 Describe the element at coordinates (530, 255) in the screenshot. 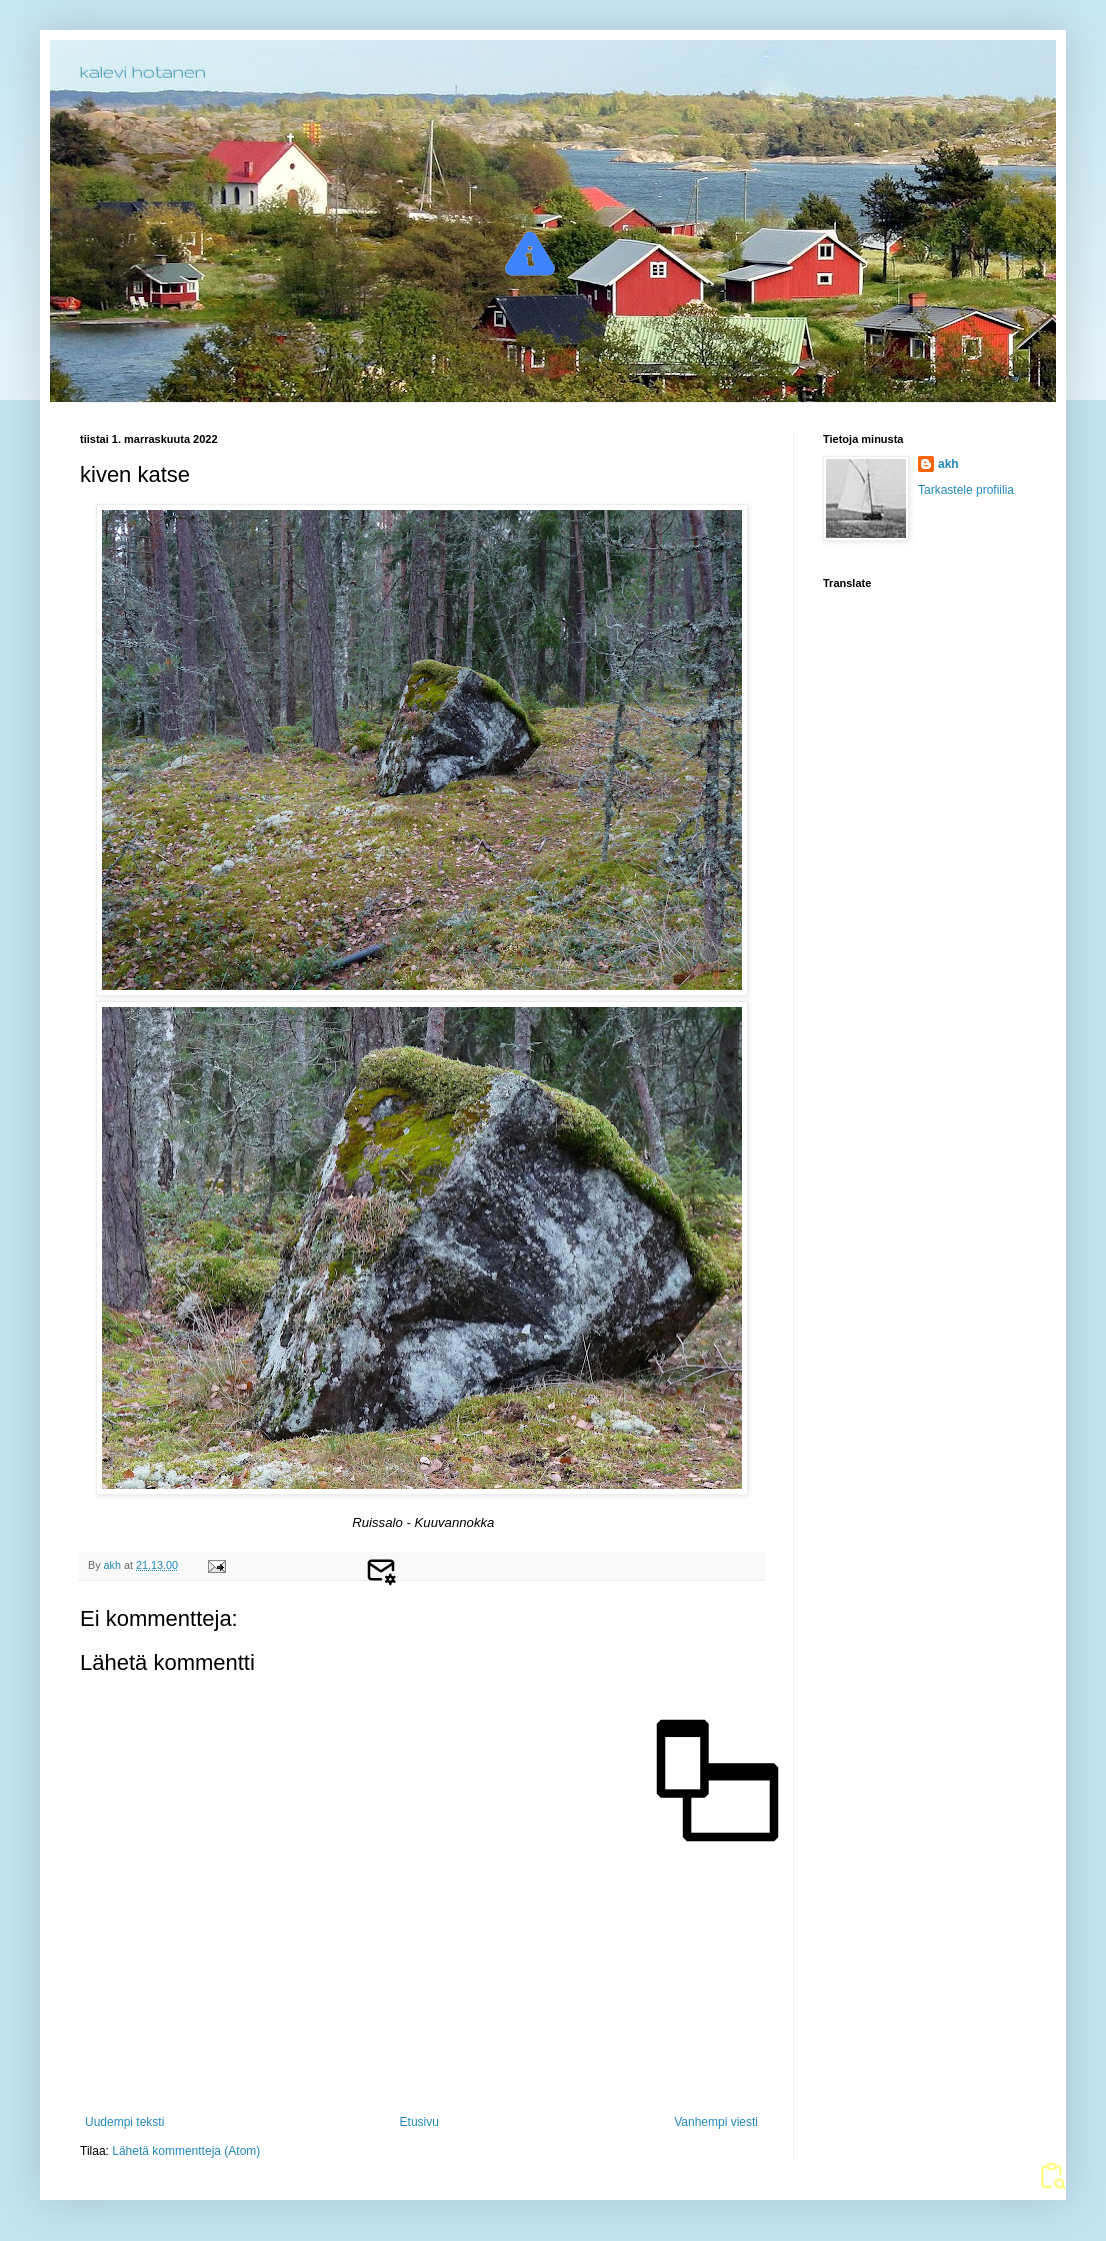

I see `view important information or notice` at that location.